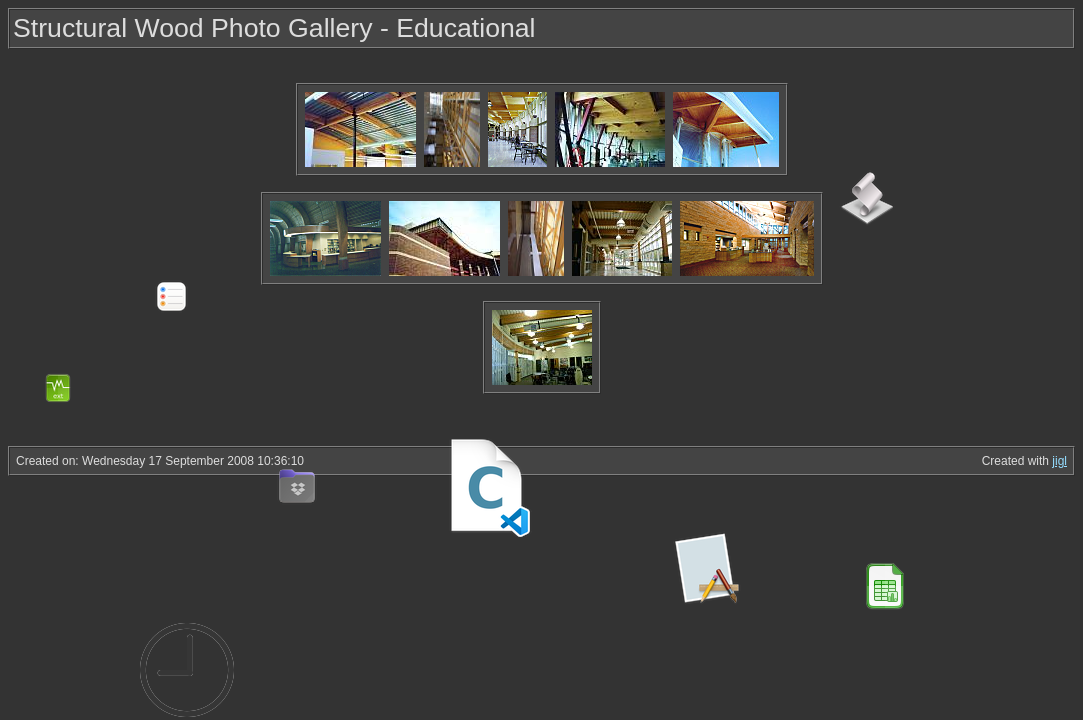 The height and width of the screenshot is (720, 1083). What do you see at coordinates (187, 670) in the screenshot?
I see `view slideshow or presentation mode` at bounding box center [187, 670].